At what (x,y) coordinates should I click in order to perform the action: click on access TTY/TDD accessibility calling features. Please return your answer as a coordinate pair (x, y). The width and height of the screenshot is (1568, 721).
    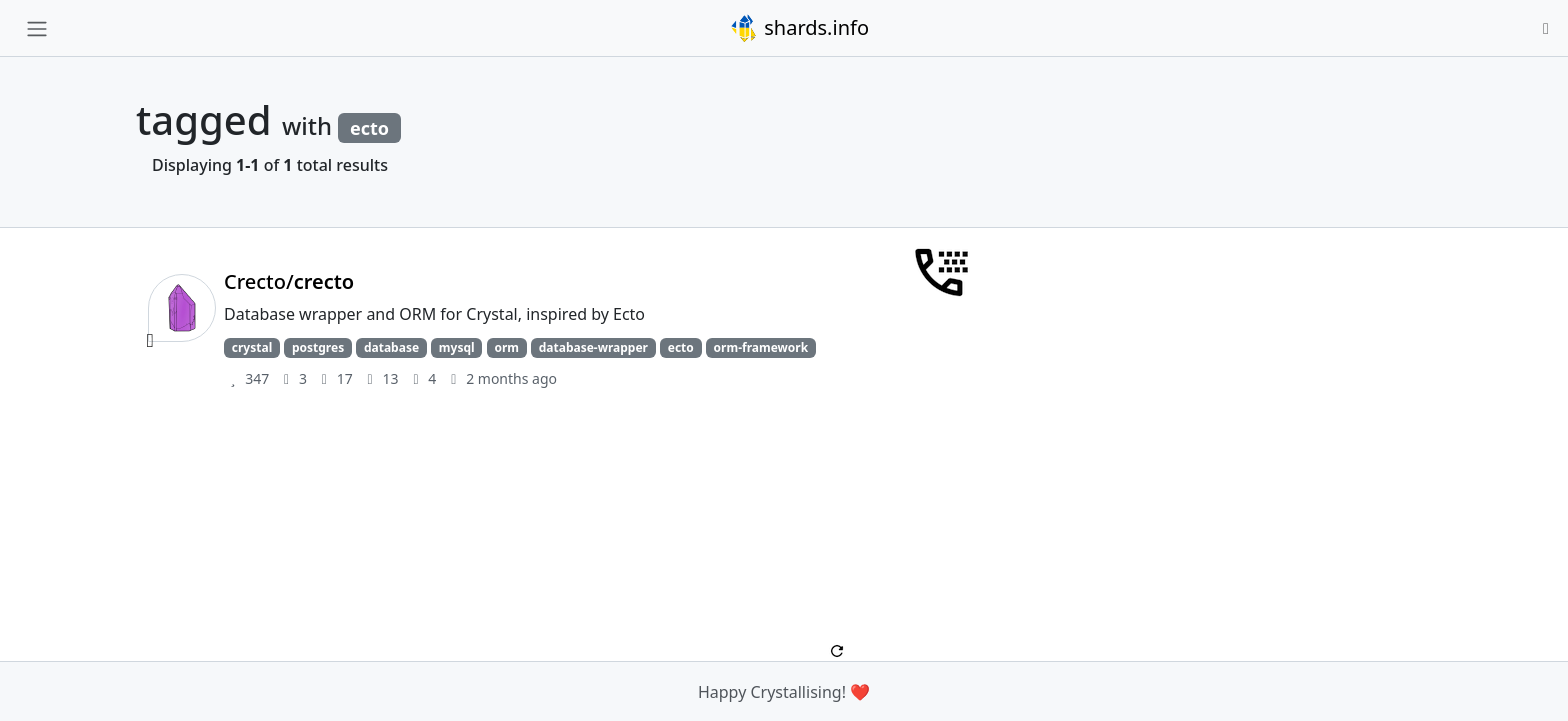
    Looking at the image, I should click on (941, 272).